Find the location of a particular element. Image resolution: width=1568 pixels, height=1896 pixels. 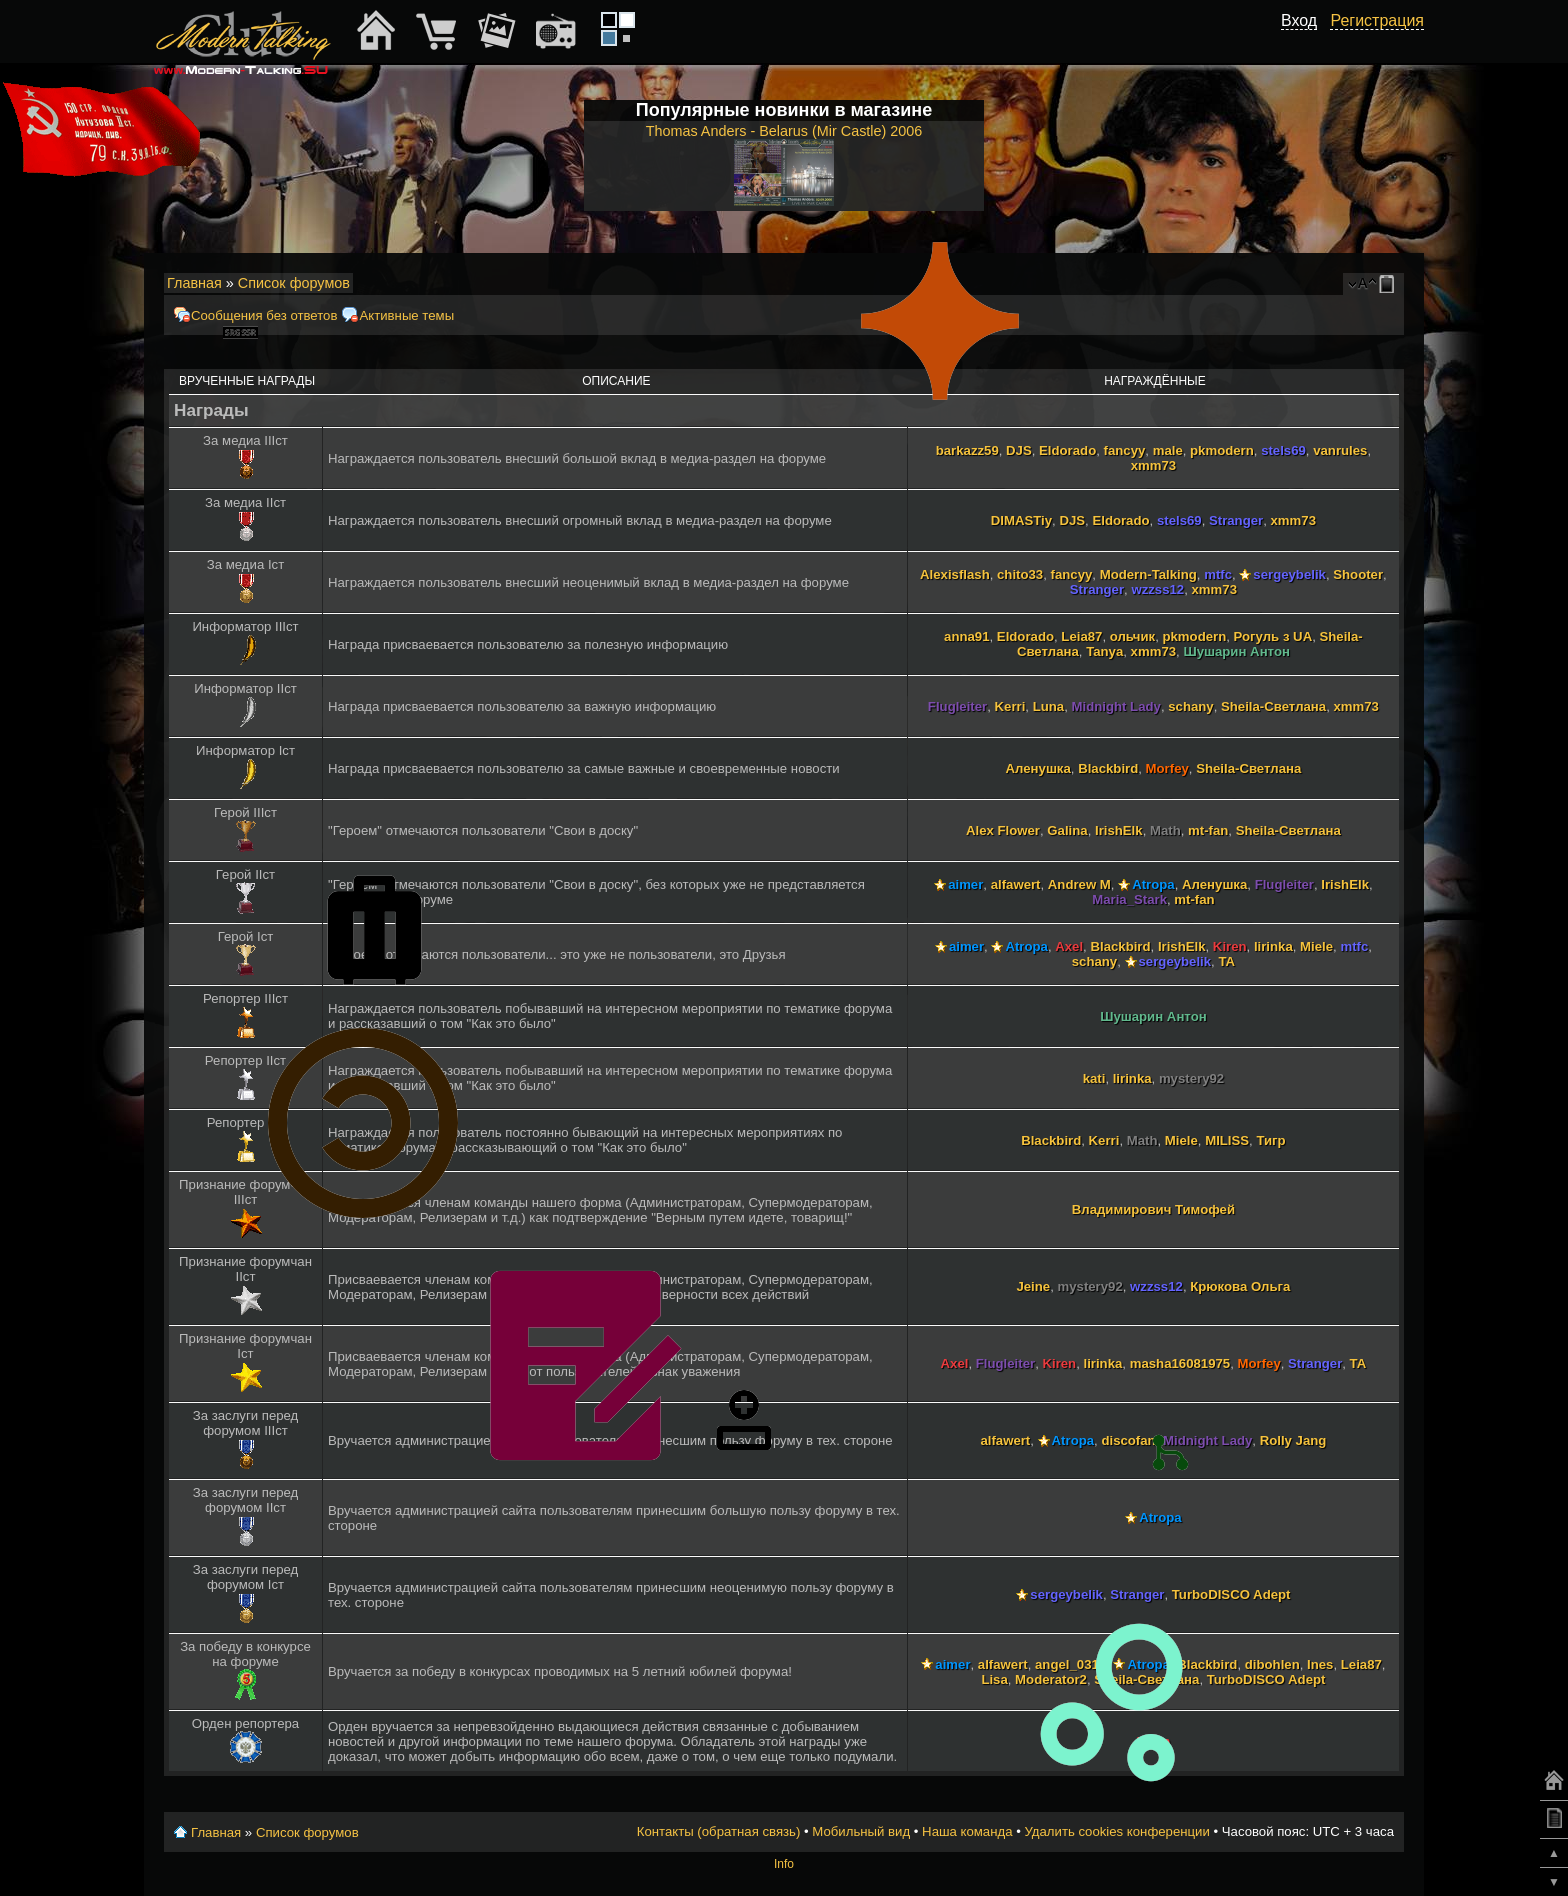

merge branches in a git repository is located at coordinates (1170, 1452).